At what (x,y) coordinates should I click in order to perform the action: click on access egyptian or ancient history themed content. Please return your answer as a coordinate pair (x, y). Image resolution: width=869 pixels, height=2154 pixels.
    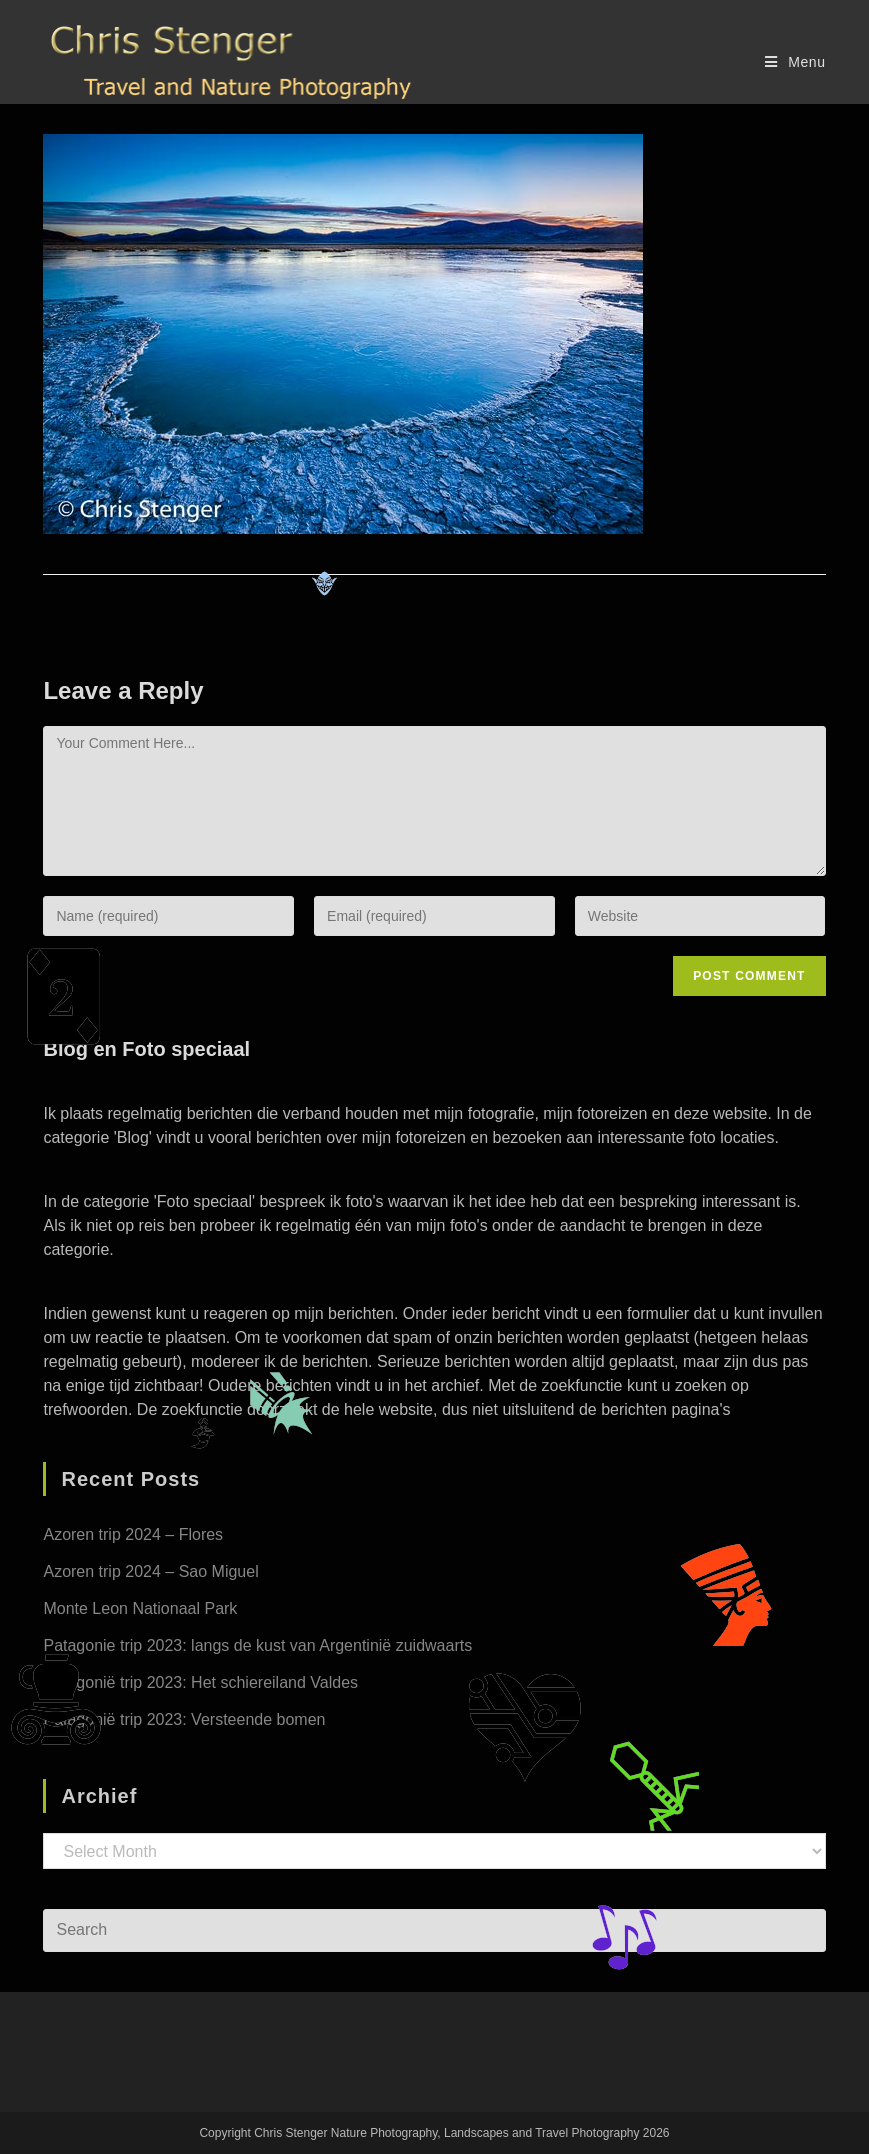
    Looking at the image, I should click on (726, 1595).